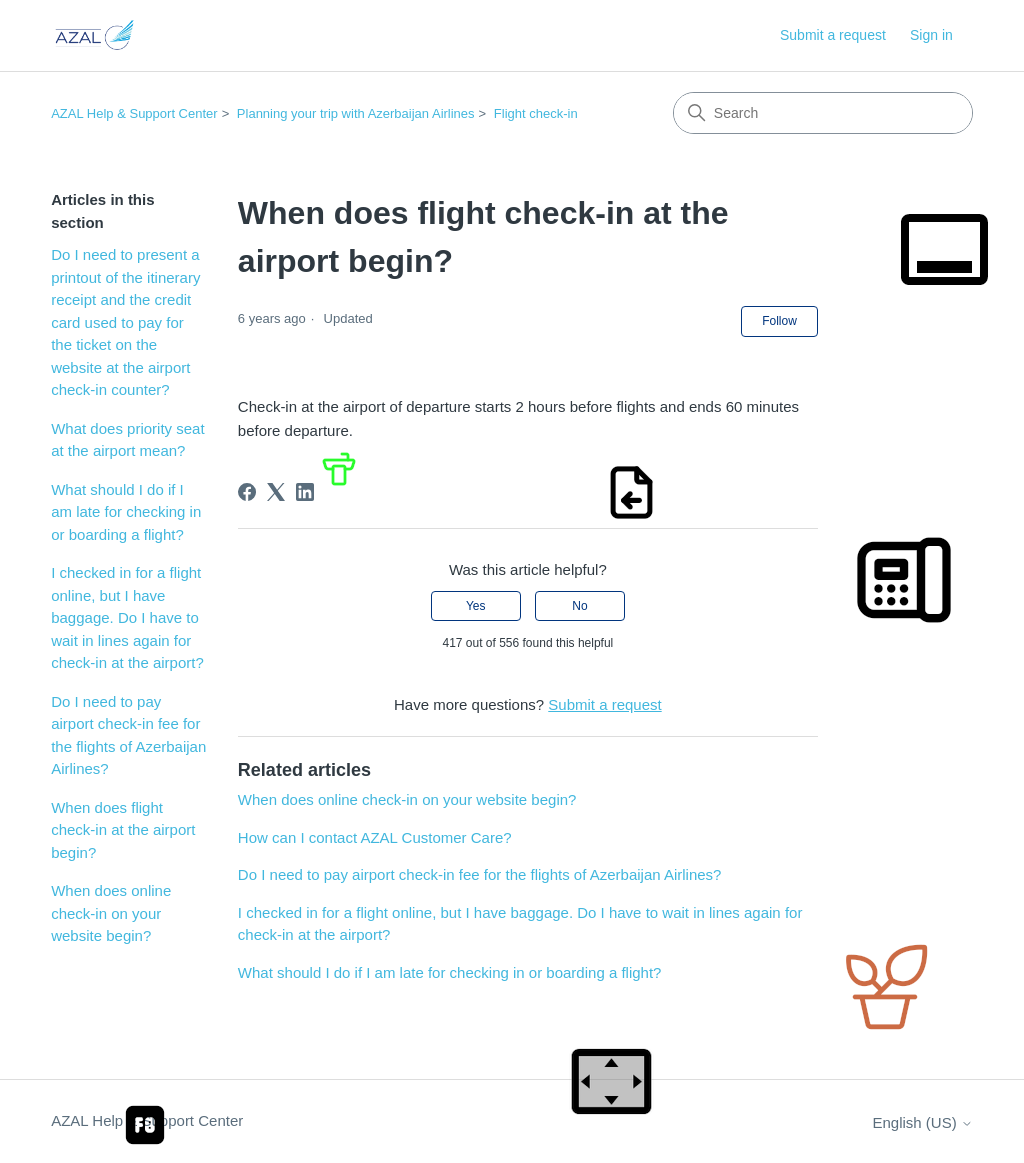  I want to click on view video player controls or bottom action bar, so click(944, 249).